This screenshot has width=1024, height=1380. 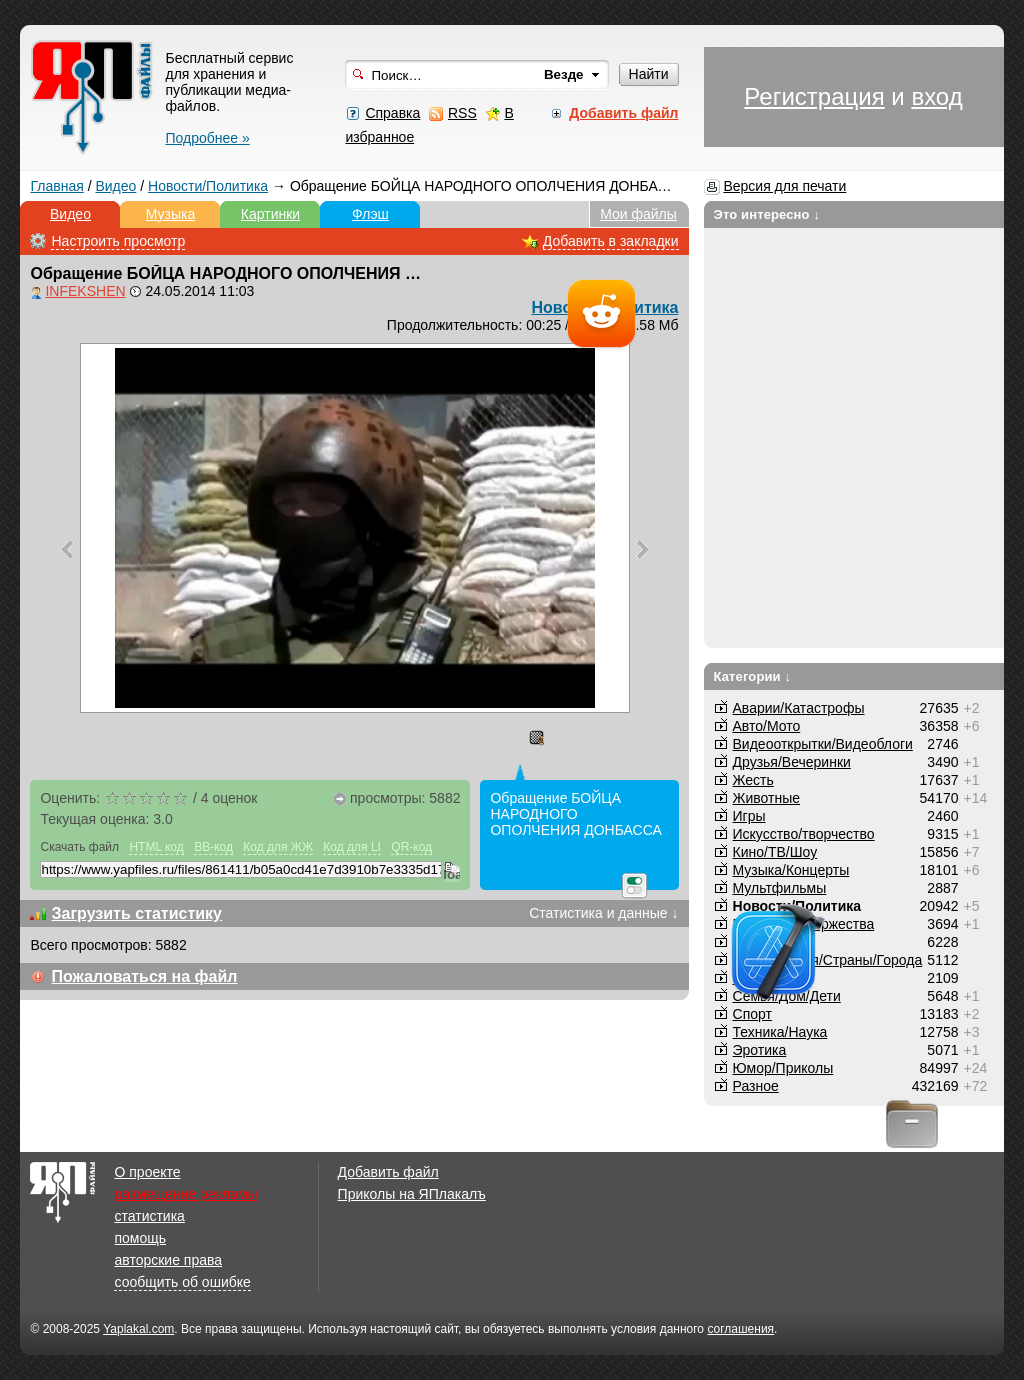 What do you see at coordinates (773, 952) in the screenshot?
I see `open Xcode development environment` at bounding box center [773, 952].